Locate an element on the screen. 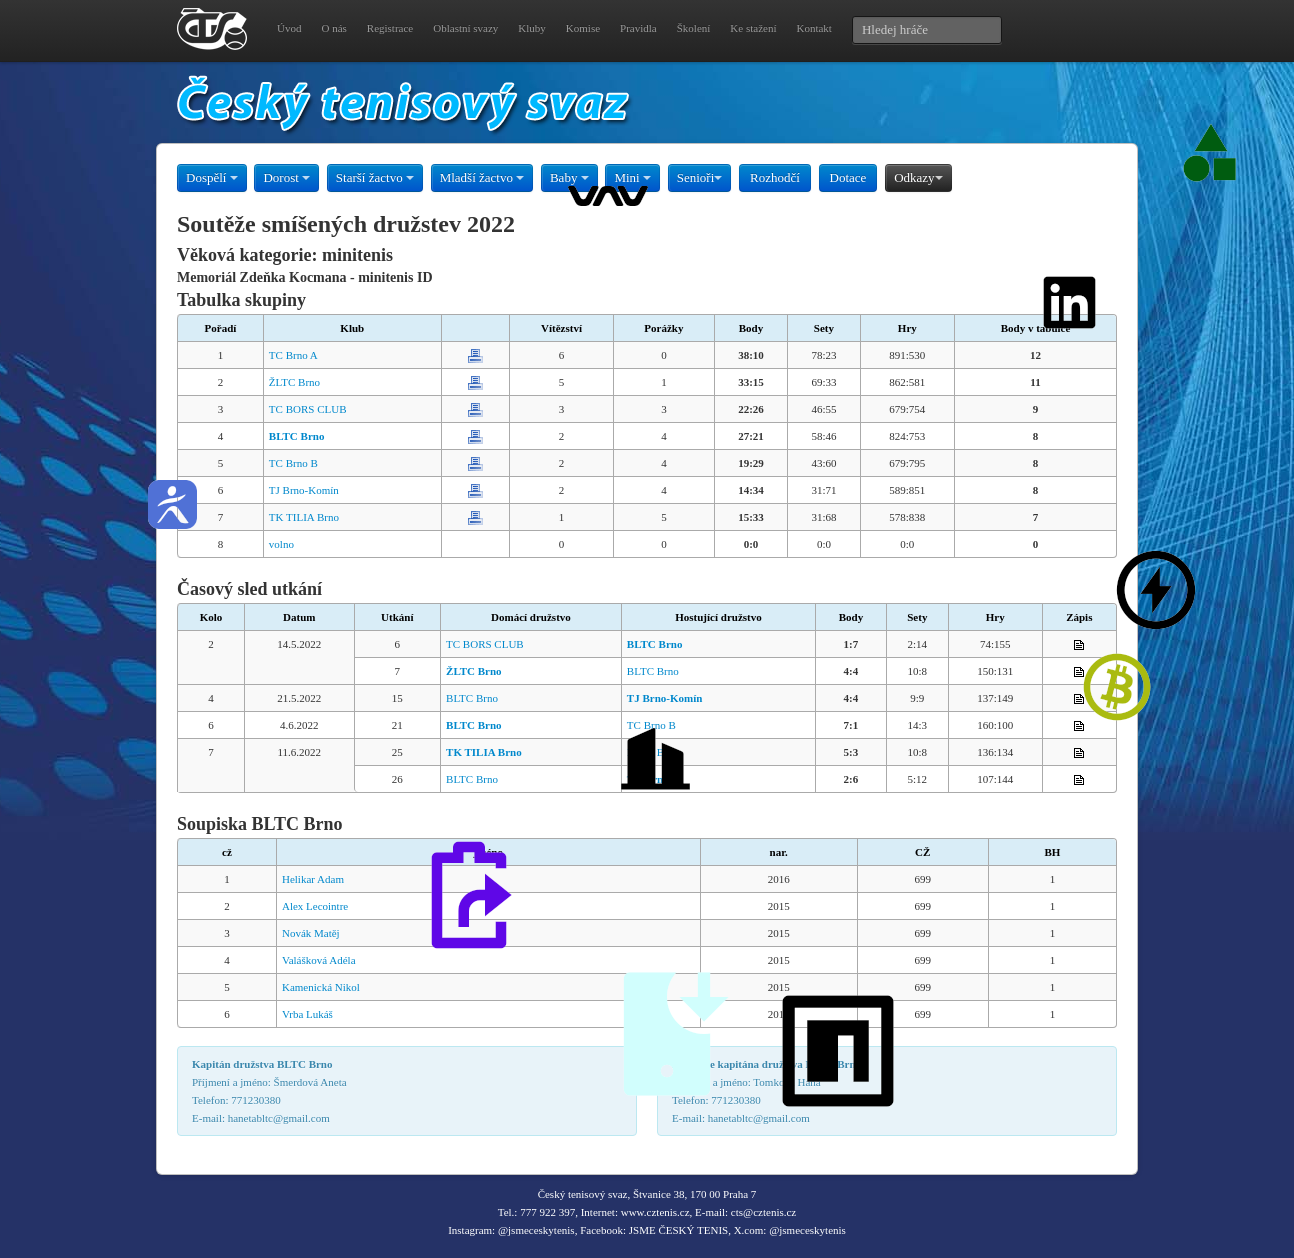 The image size is (1294, 1258). view company or business profile is located at coordinates (655, 761).